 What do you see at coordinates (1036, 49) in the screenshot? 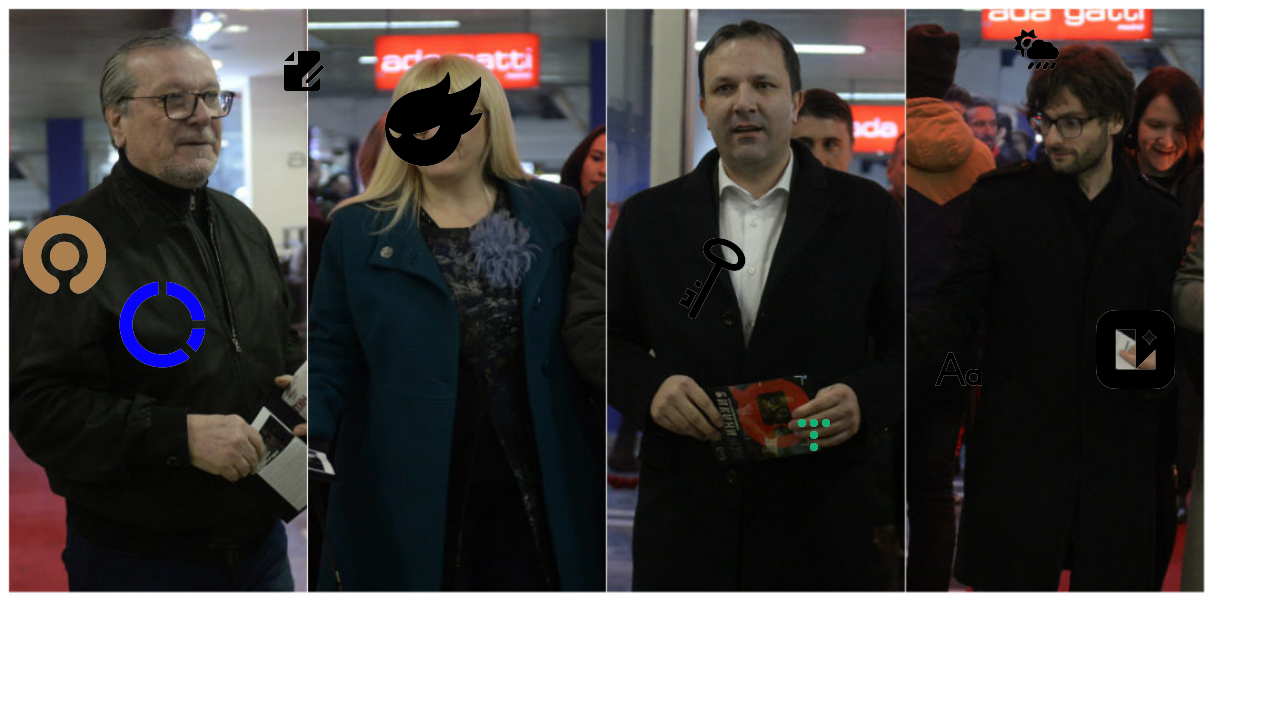
I see `rainyun brand logo` at bounding box center [1036, 49].